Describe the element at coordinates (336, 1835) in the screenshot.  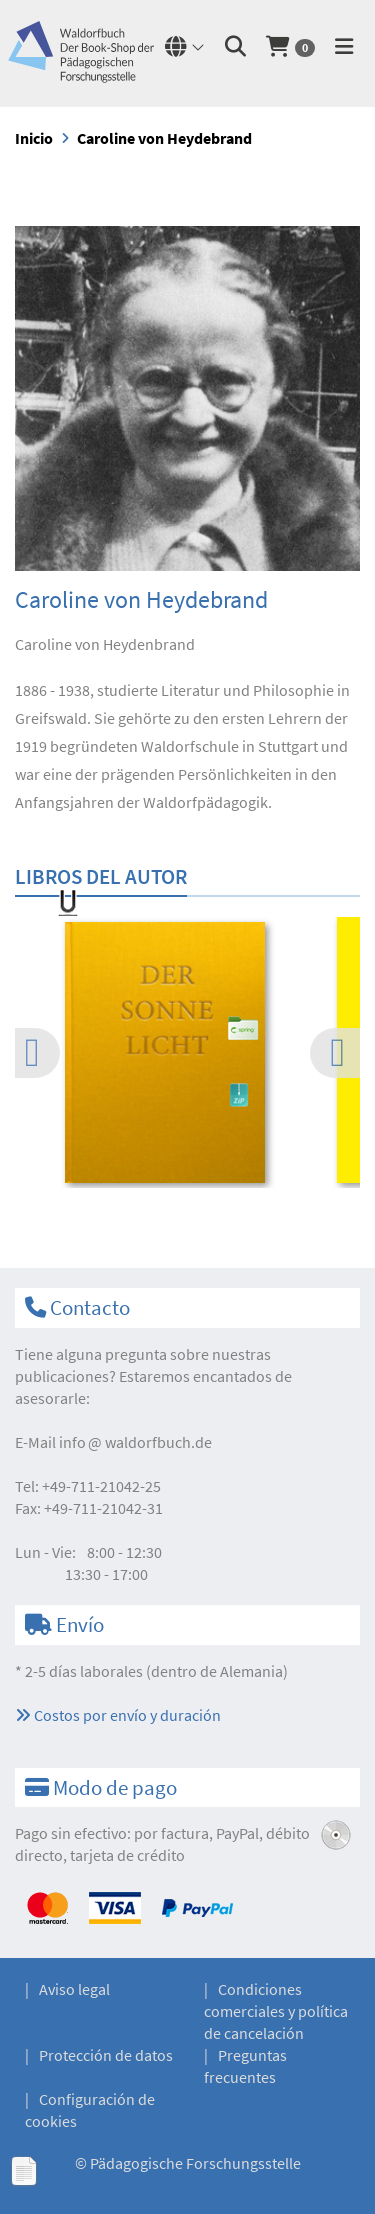
I see `access DVD or optical disc drive` at that location.